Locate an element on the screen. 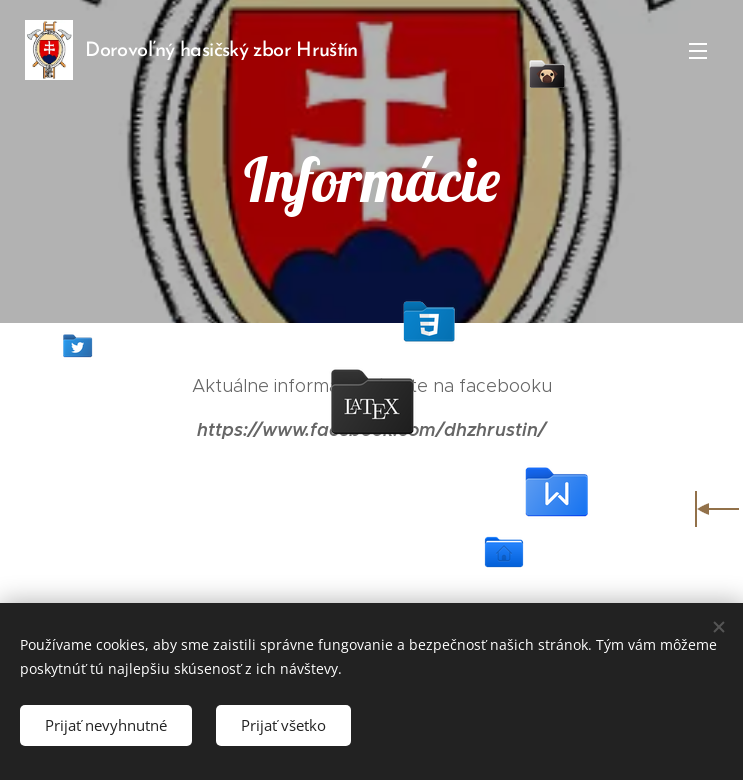  open folder containing LaTeX documents is located at coordinates (372, 404).